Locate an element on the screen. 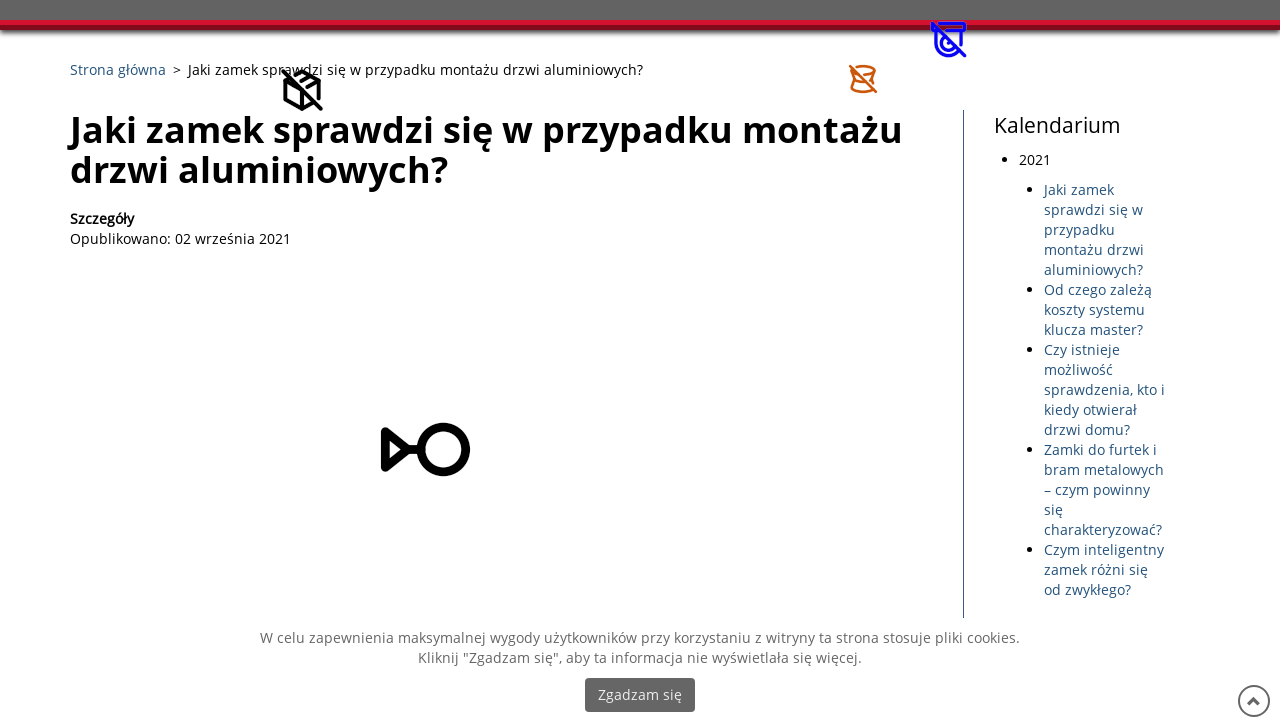 Image resolution: width=1280 pixels, height=727 pixels. item is unavailable or out of stock is located at coordinates (302, 90).